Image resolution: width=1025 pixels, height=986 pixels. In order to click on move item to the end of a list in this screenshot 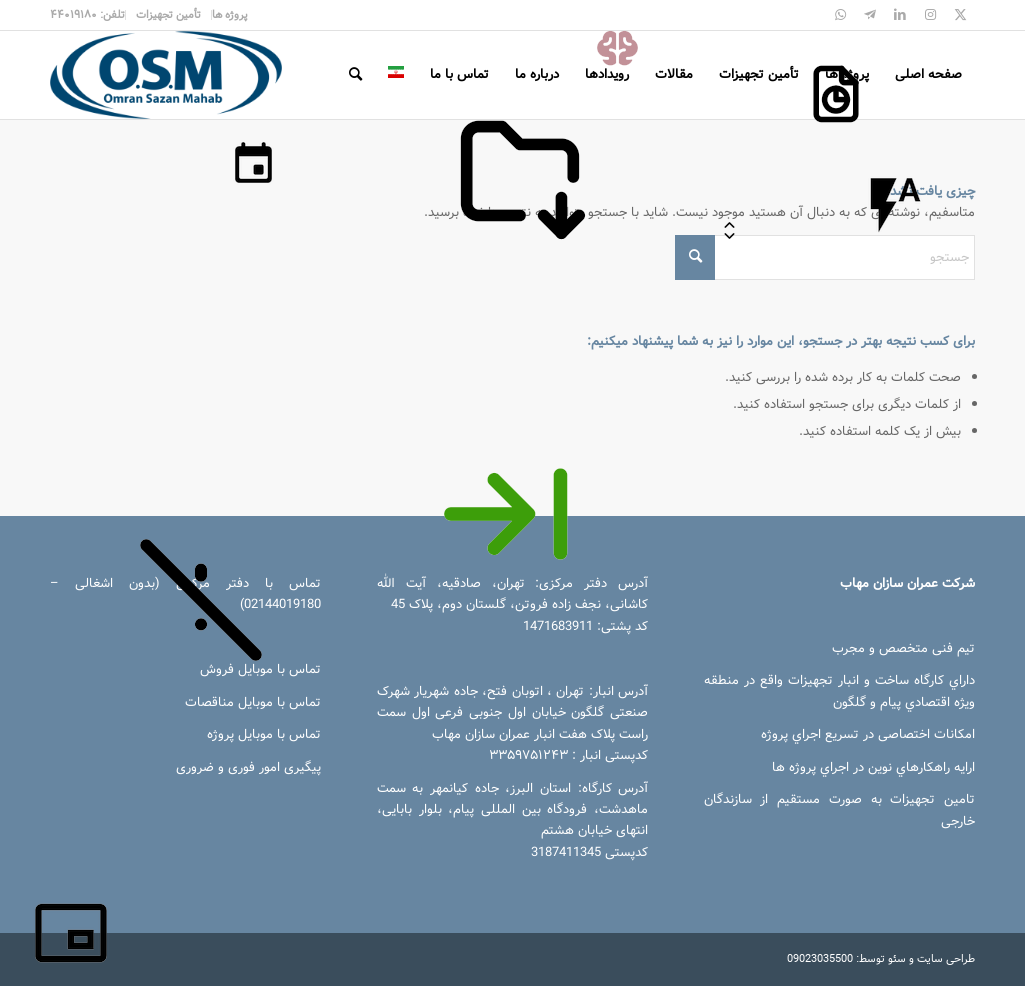, I will do `click(508, 514)`.